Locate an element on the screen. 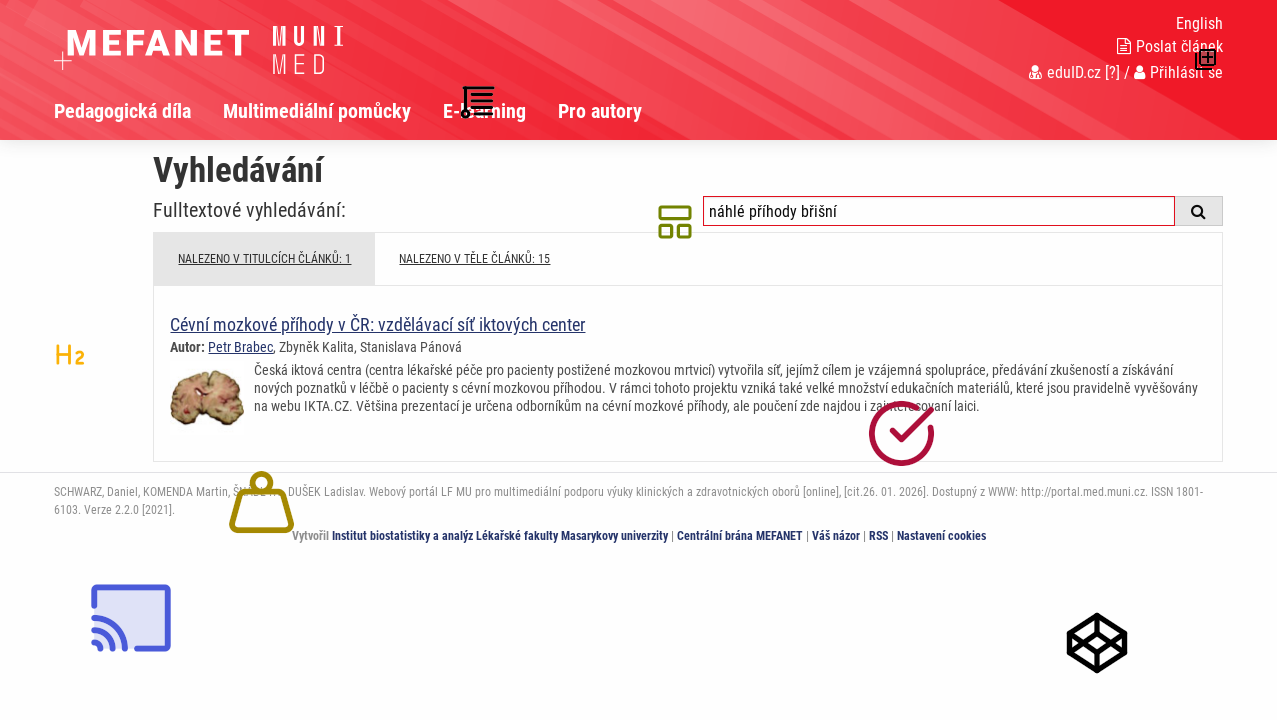 The height and width of the screenshot is (720, 1277). cast your screen to another device is located at coordinates (131, 618).